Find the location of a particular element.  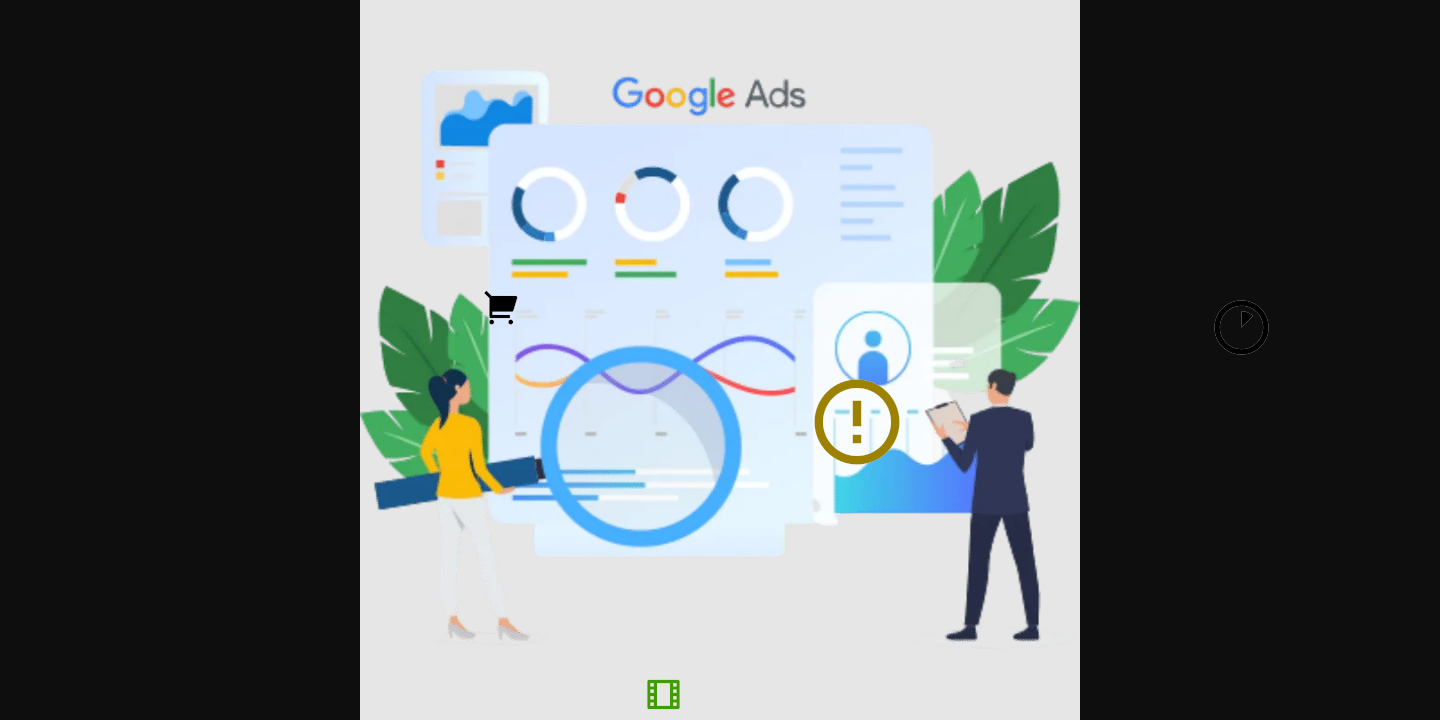

indicates 25% progress or completion status is located at coordinates (1241, 327).